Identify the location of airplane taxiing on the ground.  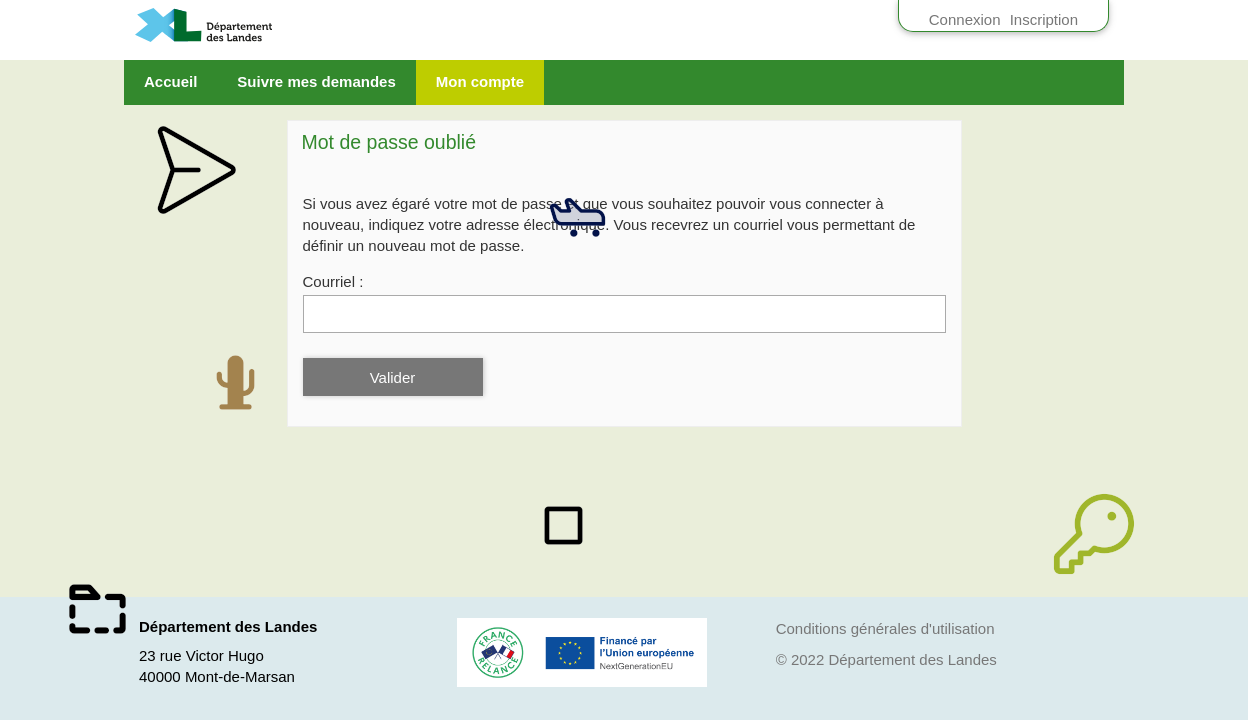
(577, 216).